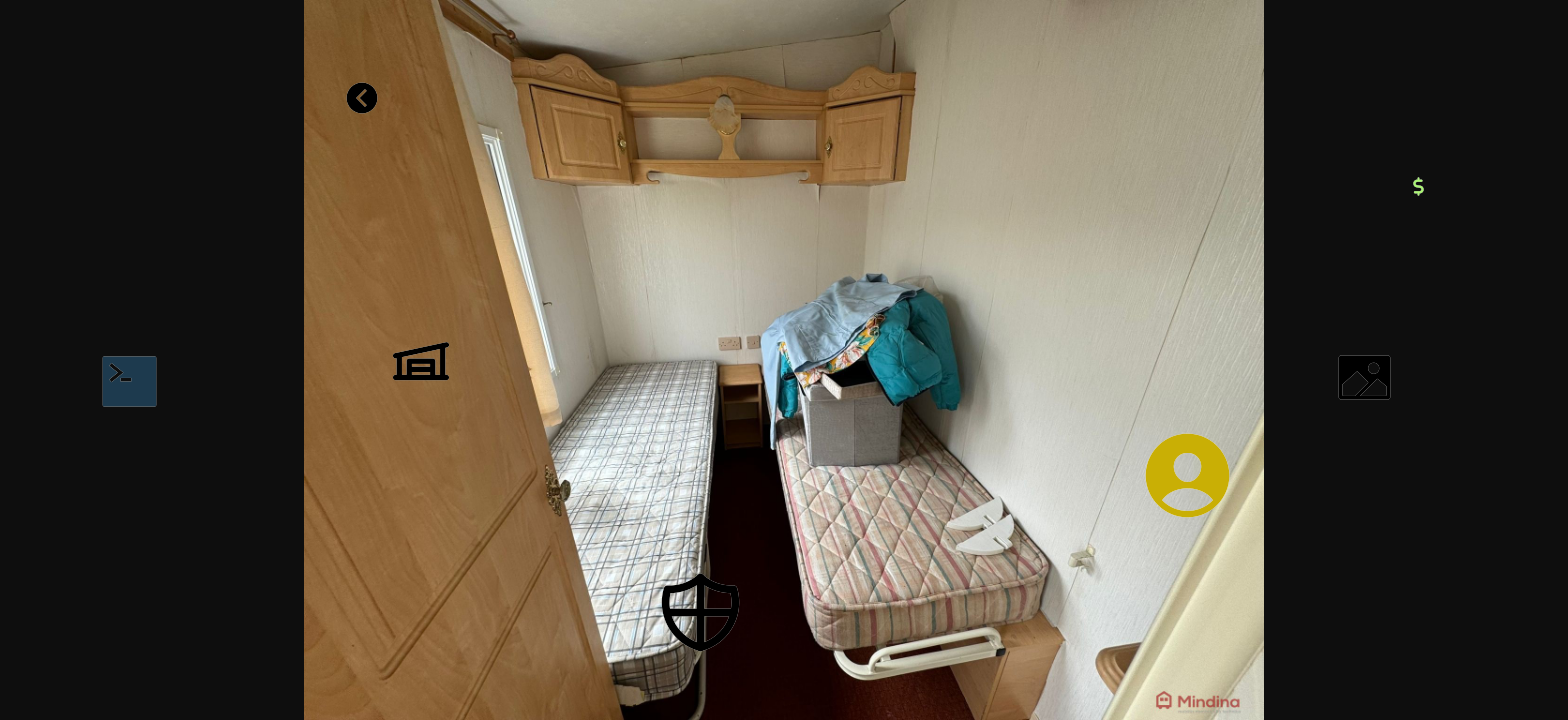  What do you see at coordinates (1364, 377) in the screenshot?
I see `view image or photo` at bounding box center [1364, 377].